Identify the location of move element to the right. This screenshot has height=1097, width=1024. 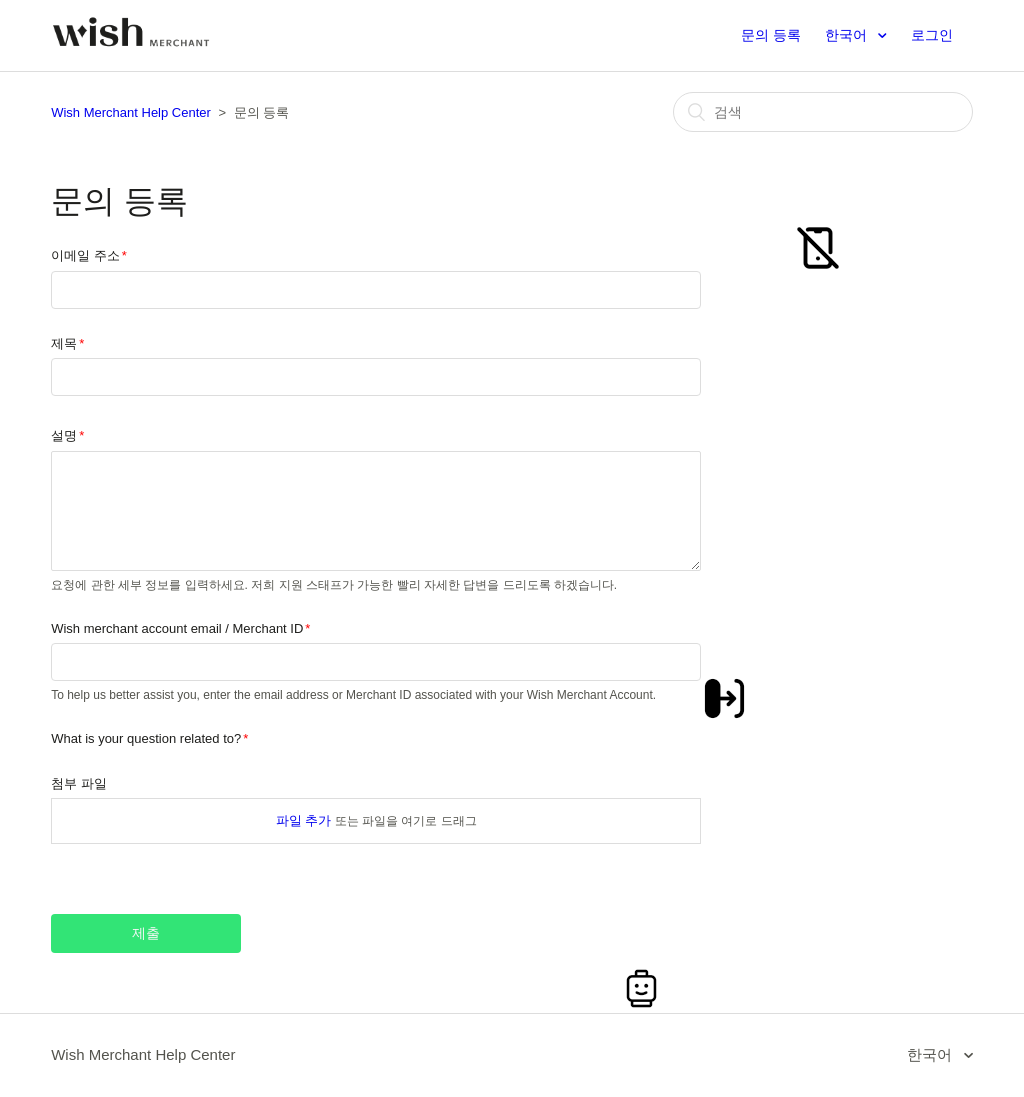
(724, 698).